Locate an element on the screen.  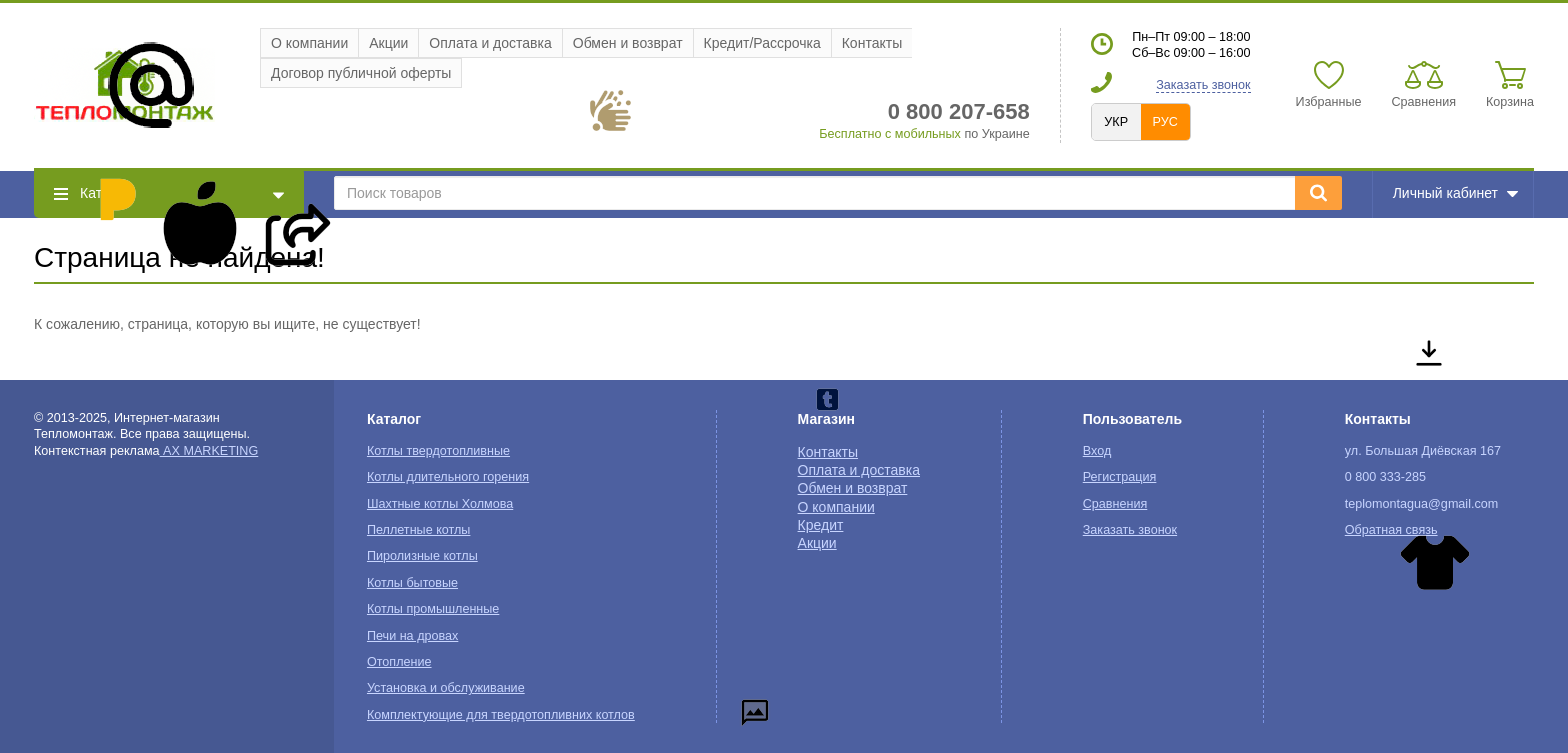
access health or nutrition tracking features is located at coordinates (200, 223).